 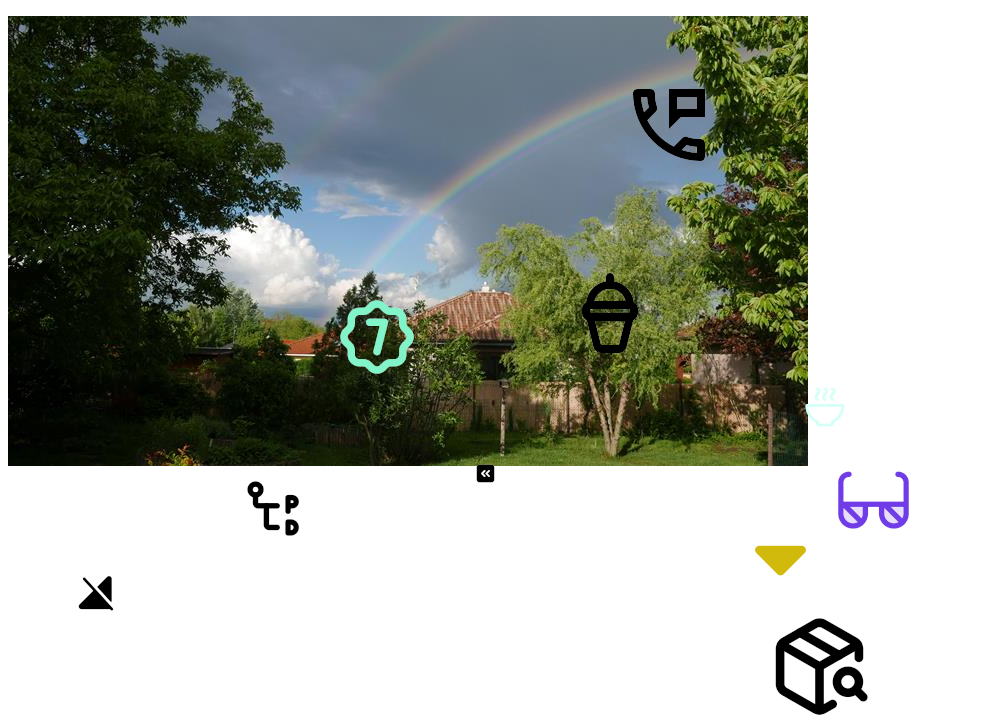 I want to click on access voicemail or phone messages, so click(x=669, y=125).